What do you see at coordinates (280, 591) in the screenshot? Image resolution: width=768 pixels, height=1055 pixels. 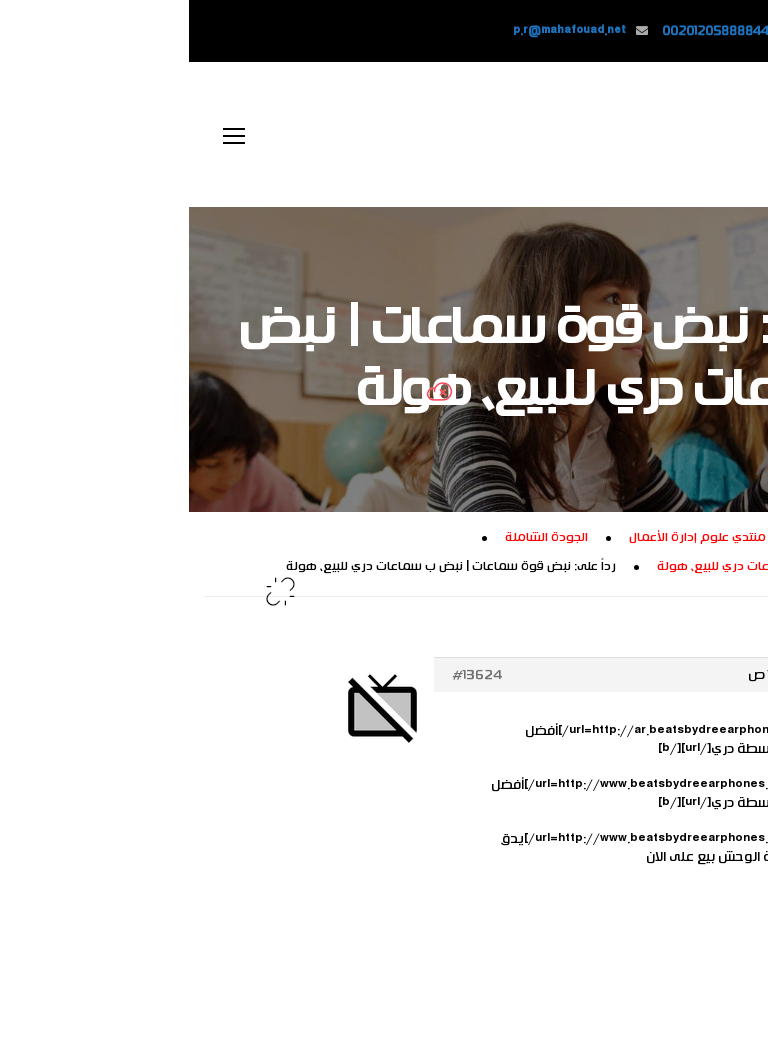 I see `unlink or disconnect items` at bounding box center [280, 591].